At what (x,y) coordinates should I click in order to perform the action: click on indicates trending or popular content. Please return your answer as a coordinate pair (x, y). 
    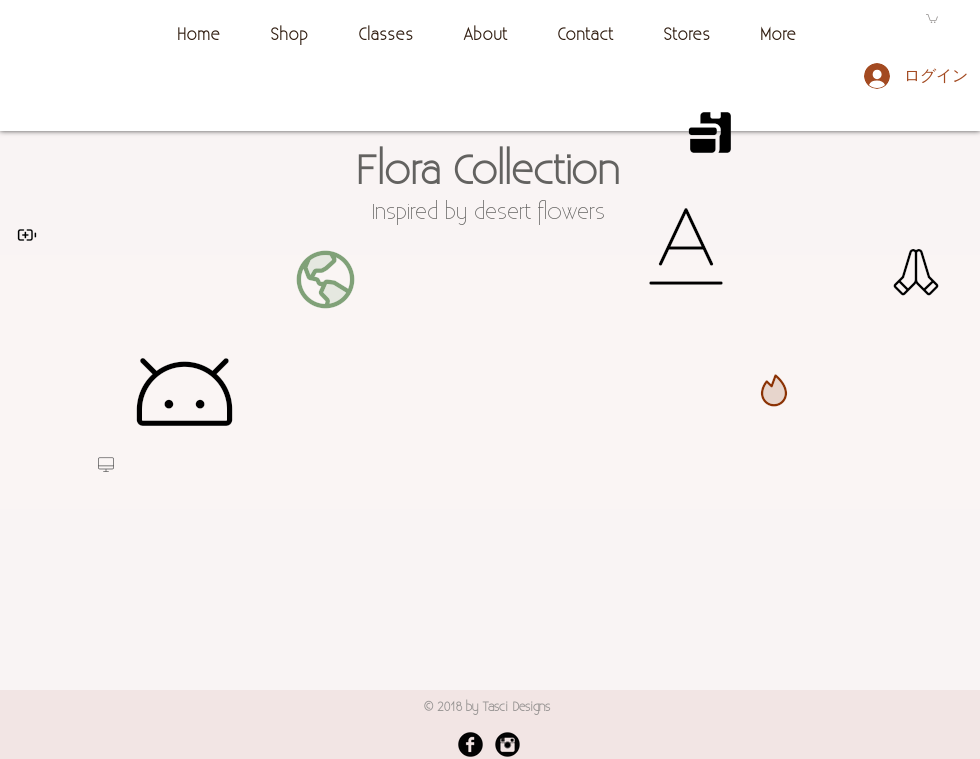
    Looking at the image, I should click on (774, 391).